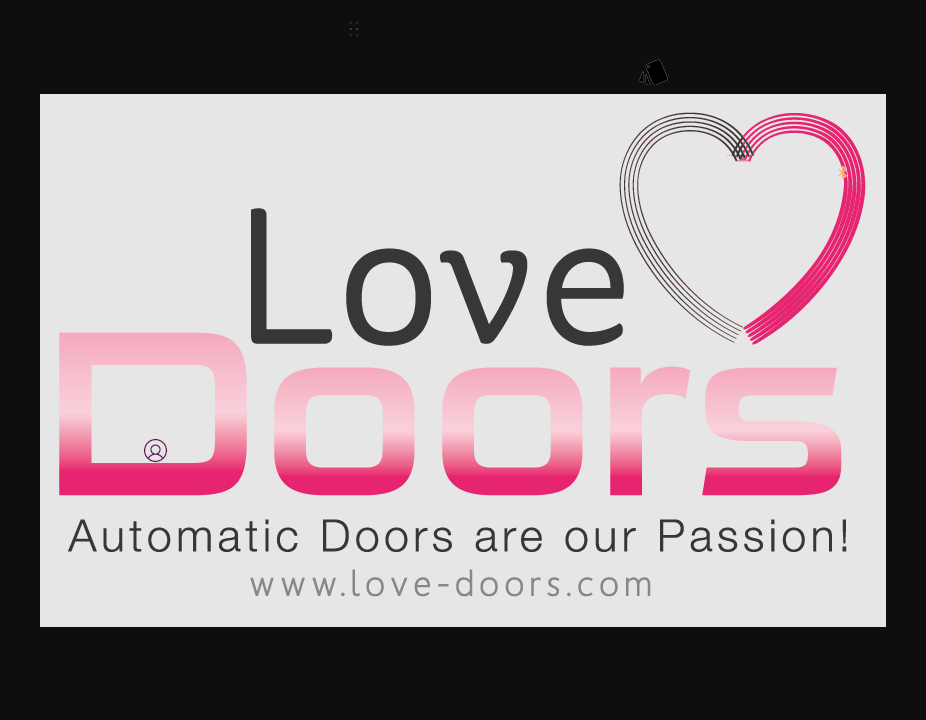 The width and height of the screenshot is (926, 720). I want to click on view your profile, so click(155, 450).